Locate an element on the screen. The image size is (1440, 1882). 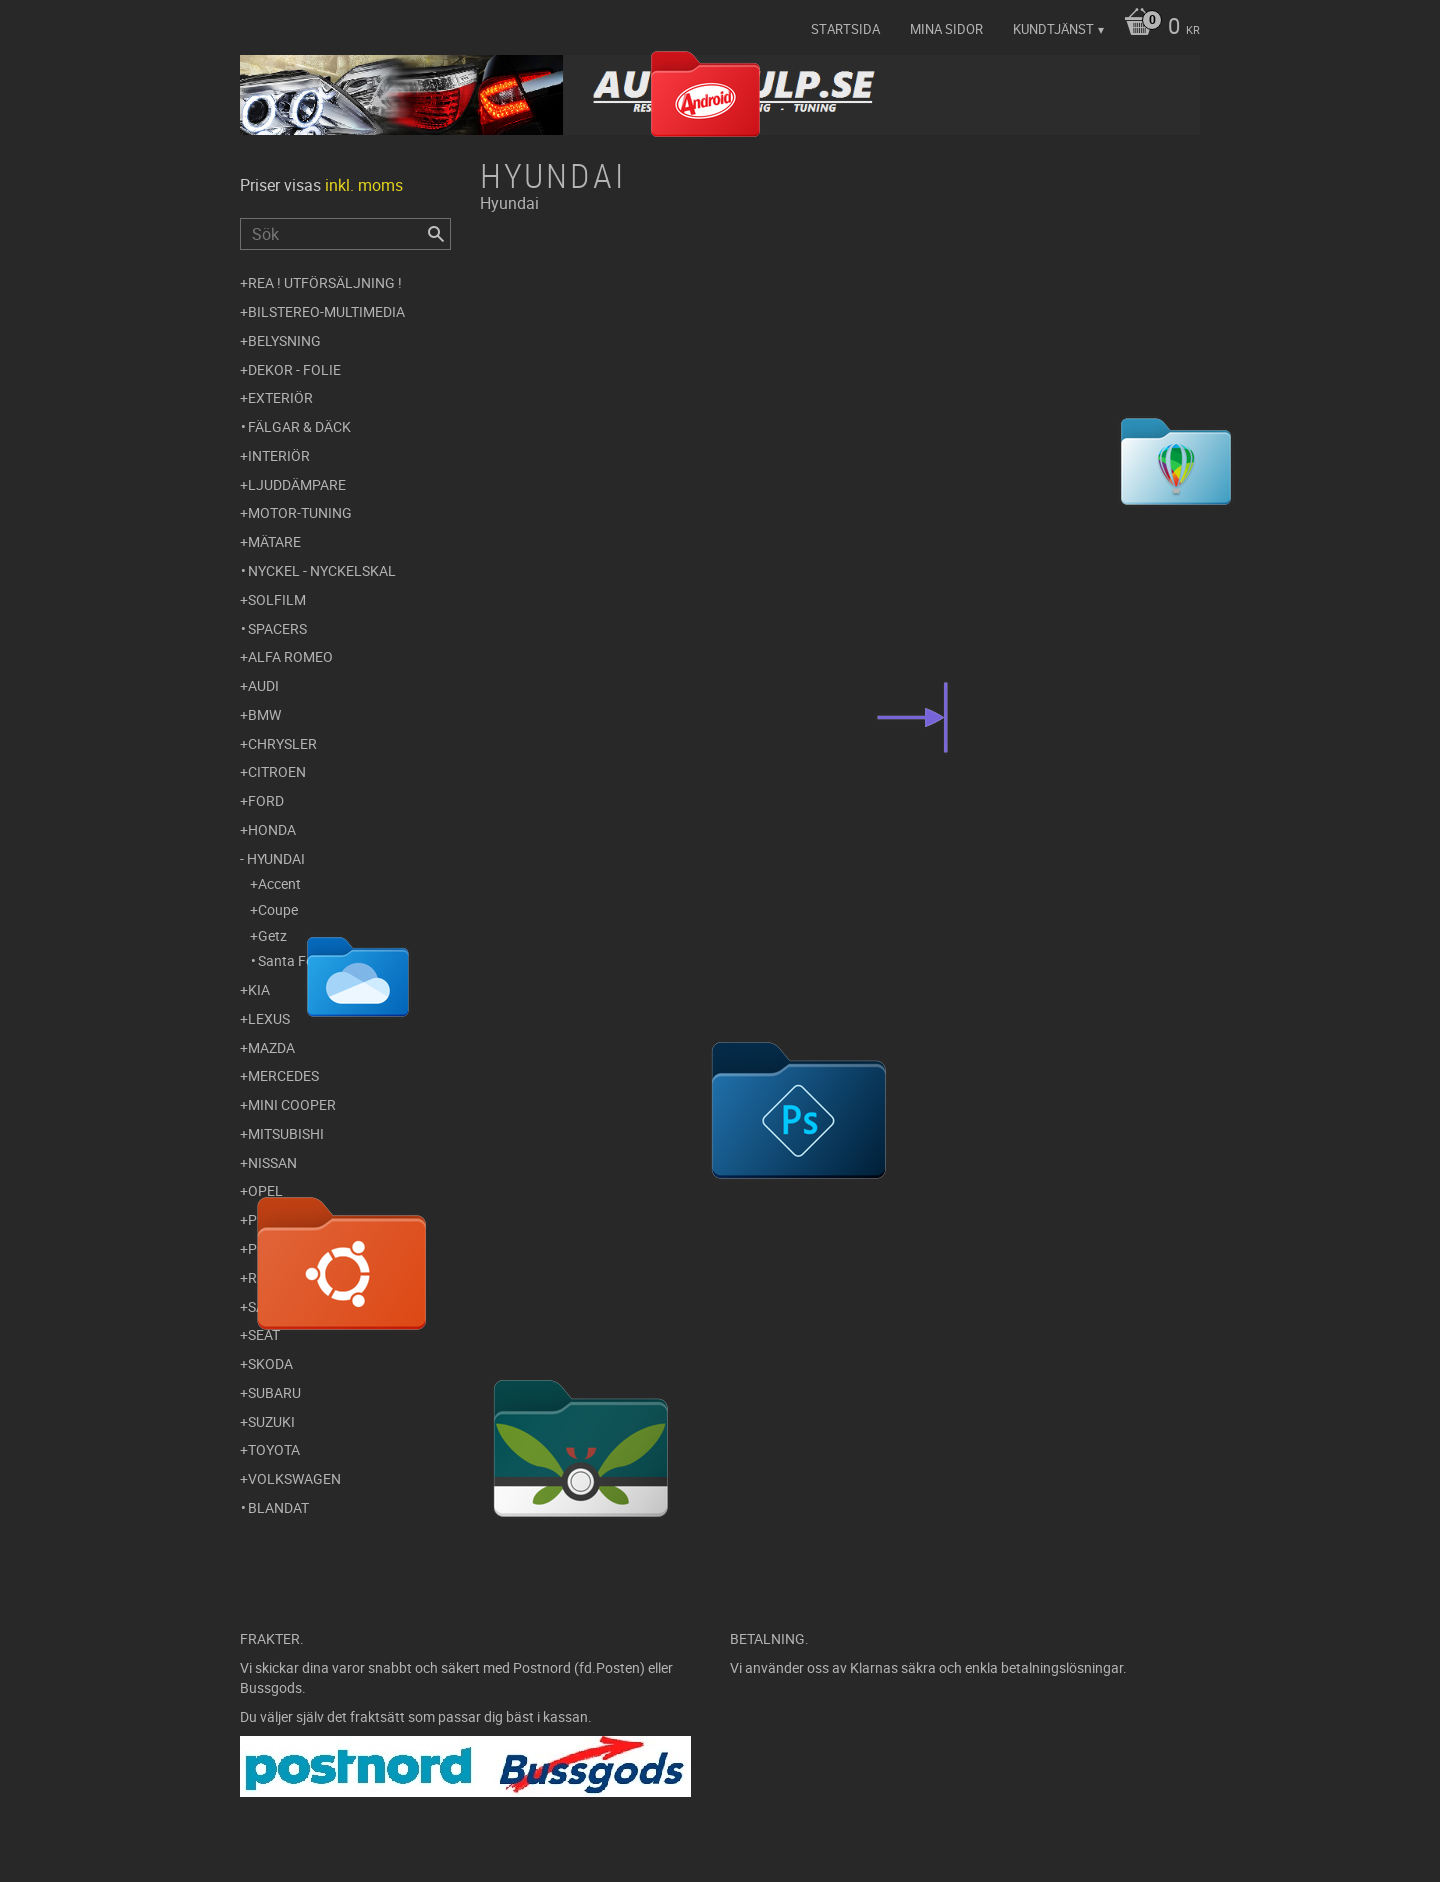
open ubuntu system folder is located at coordinates (341, 1268).